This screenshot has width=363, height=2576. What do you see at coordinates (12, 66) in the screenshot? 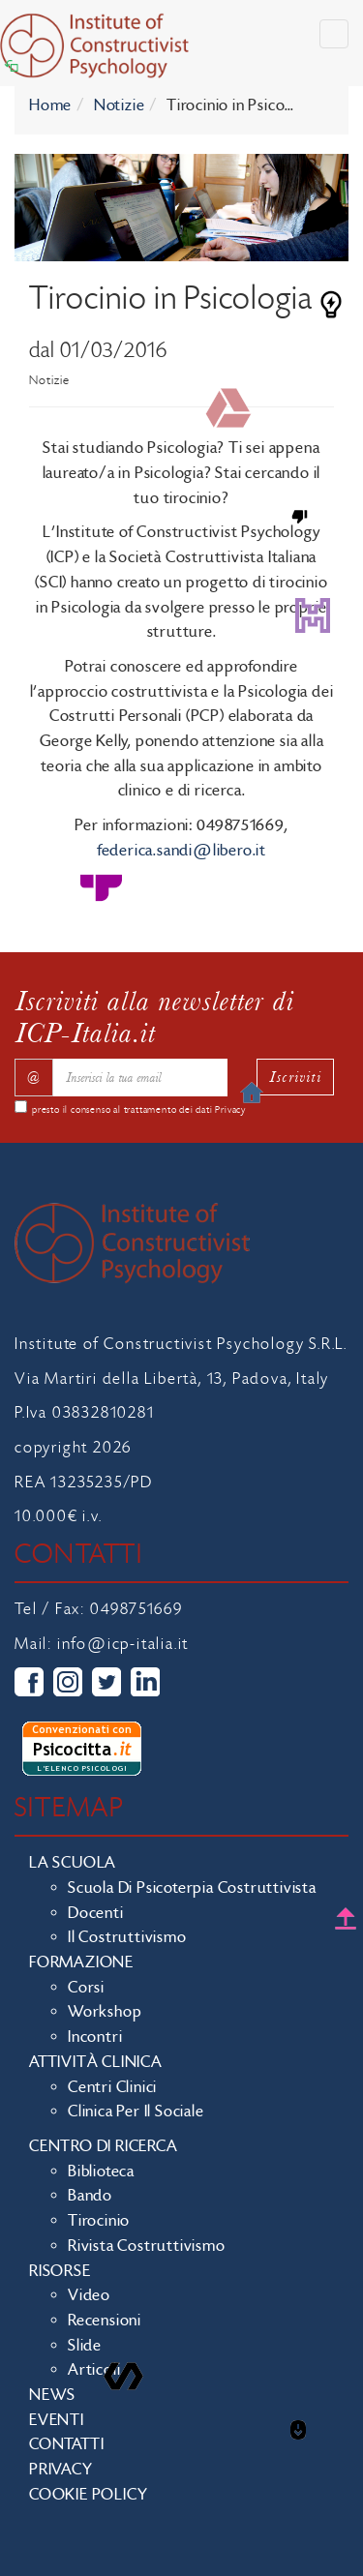
I see `rotate object counterclockwise` at bounding box center [12, 66].